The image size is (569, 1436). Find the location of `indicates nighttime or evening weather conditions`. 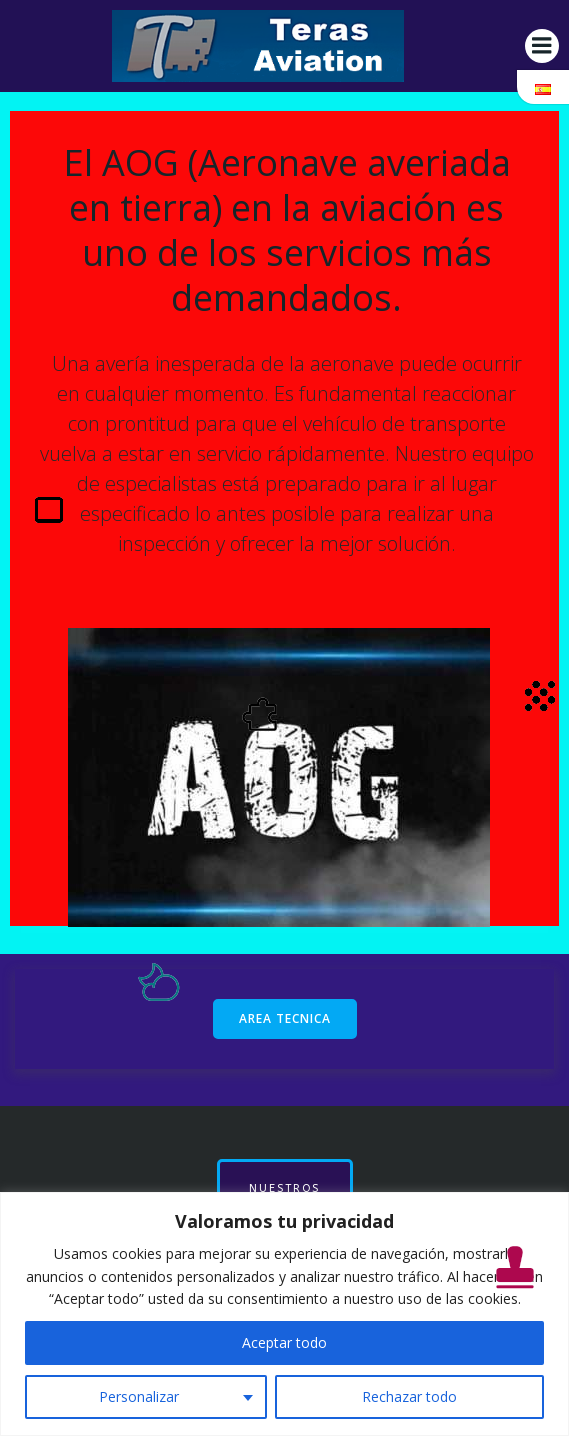

indicates nighttime or evening weather conditions is located at coordinates (158, 984).